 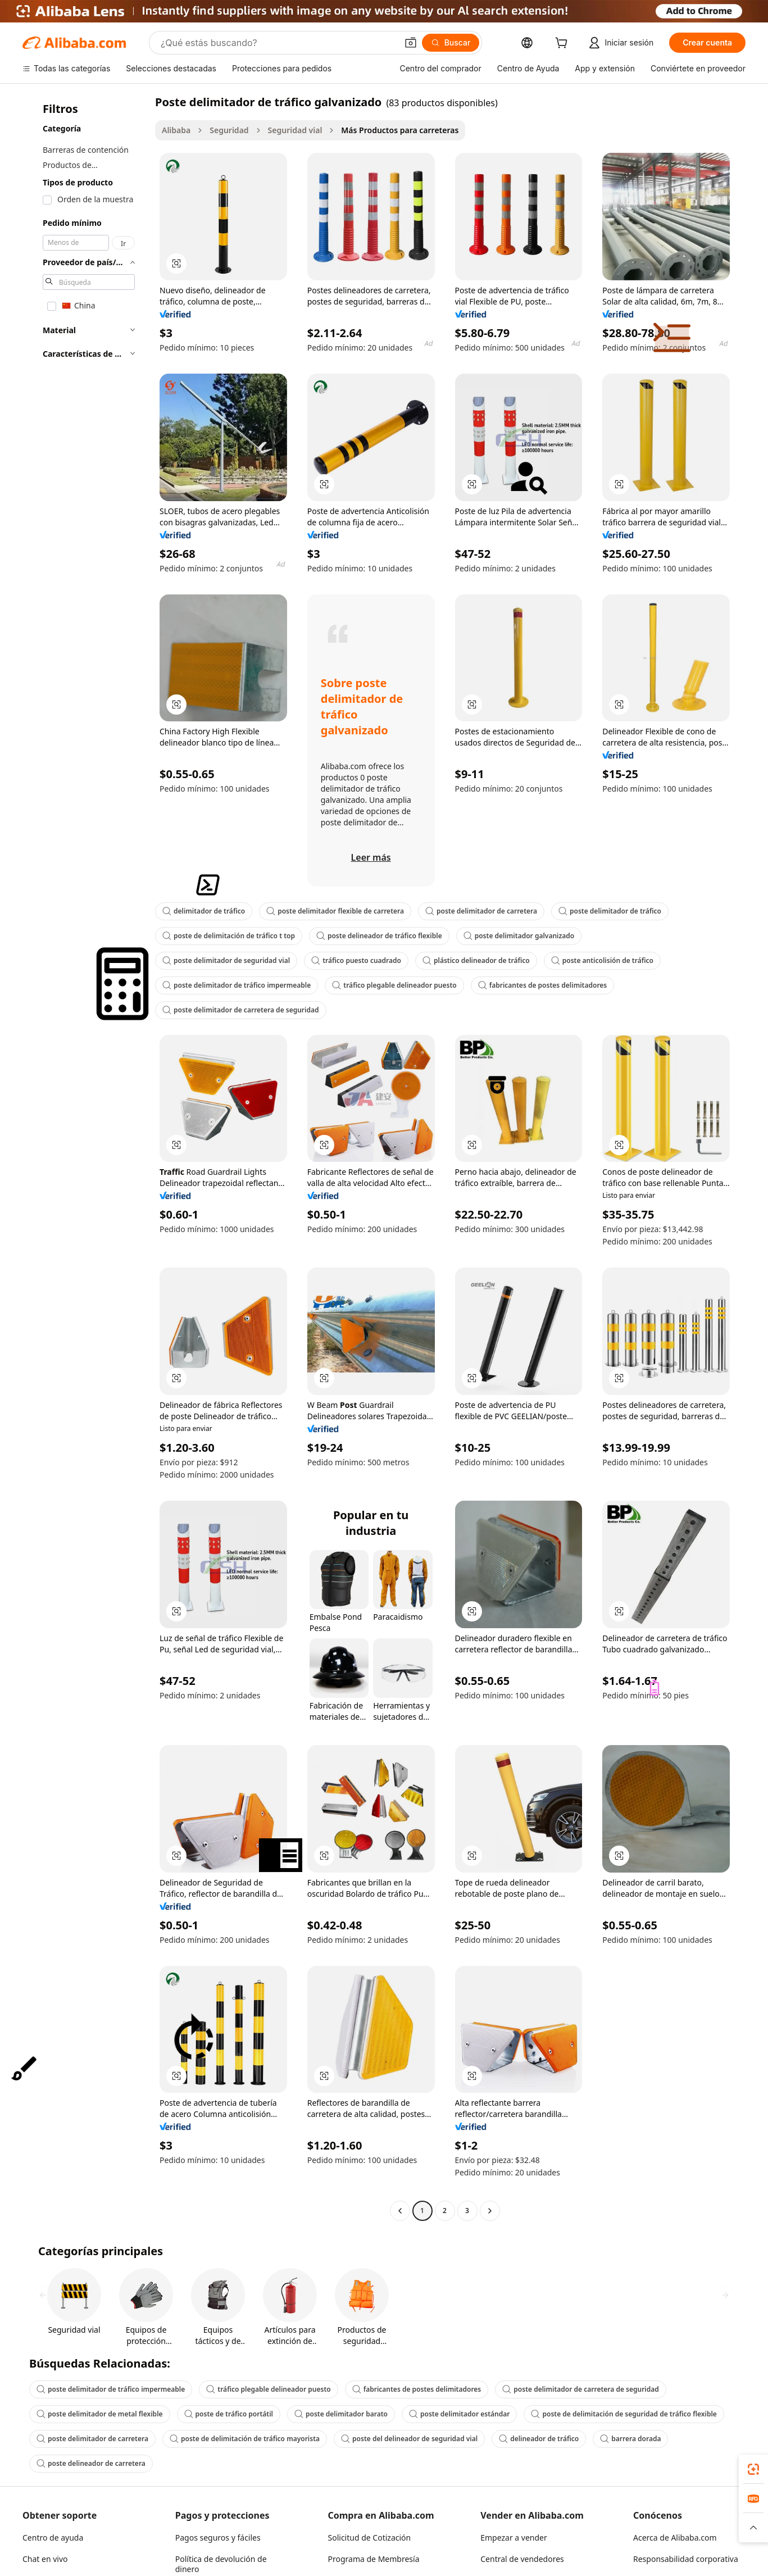 I want to click on open the calculator app, so click(x=122, y=984).